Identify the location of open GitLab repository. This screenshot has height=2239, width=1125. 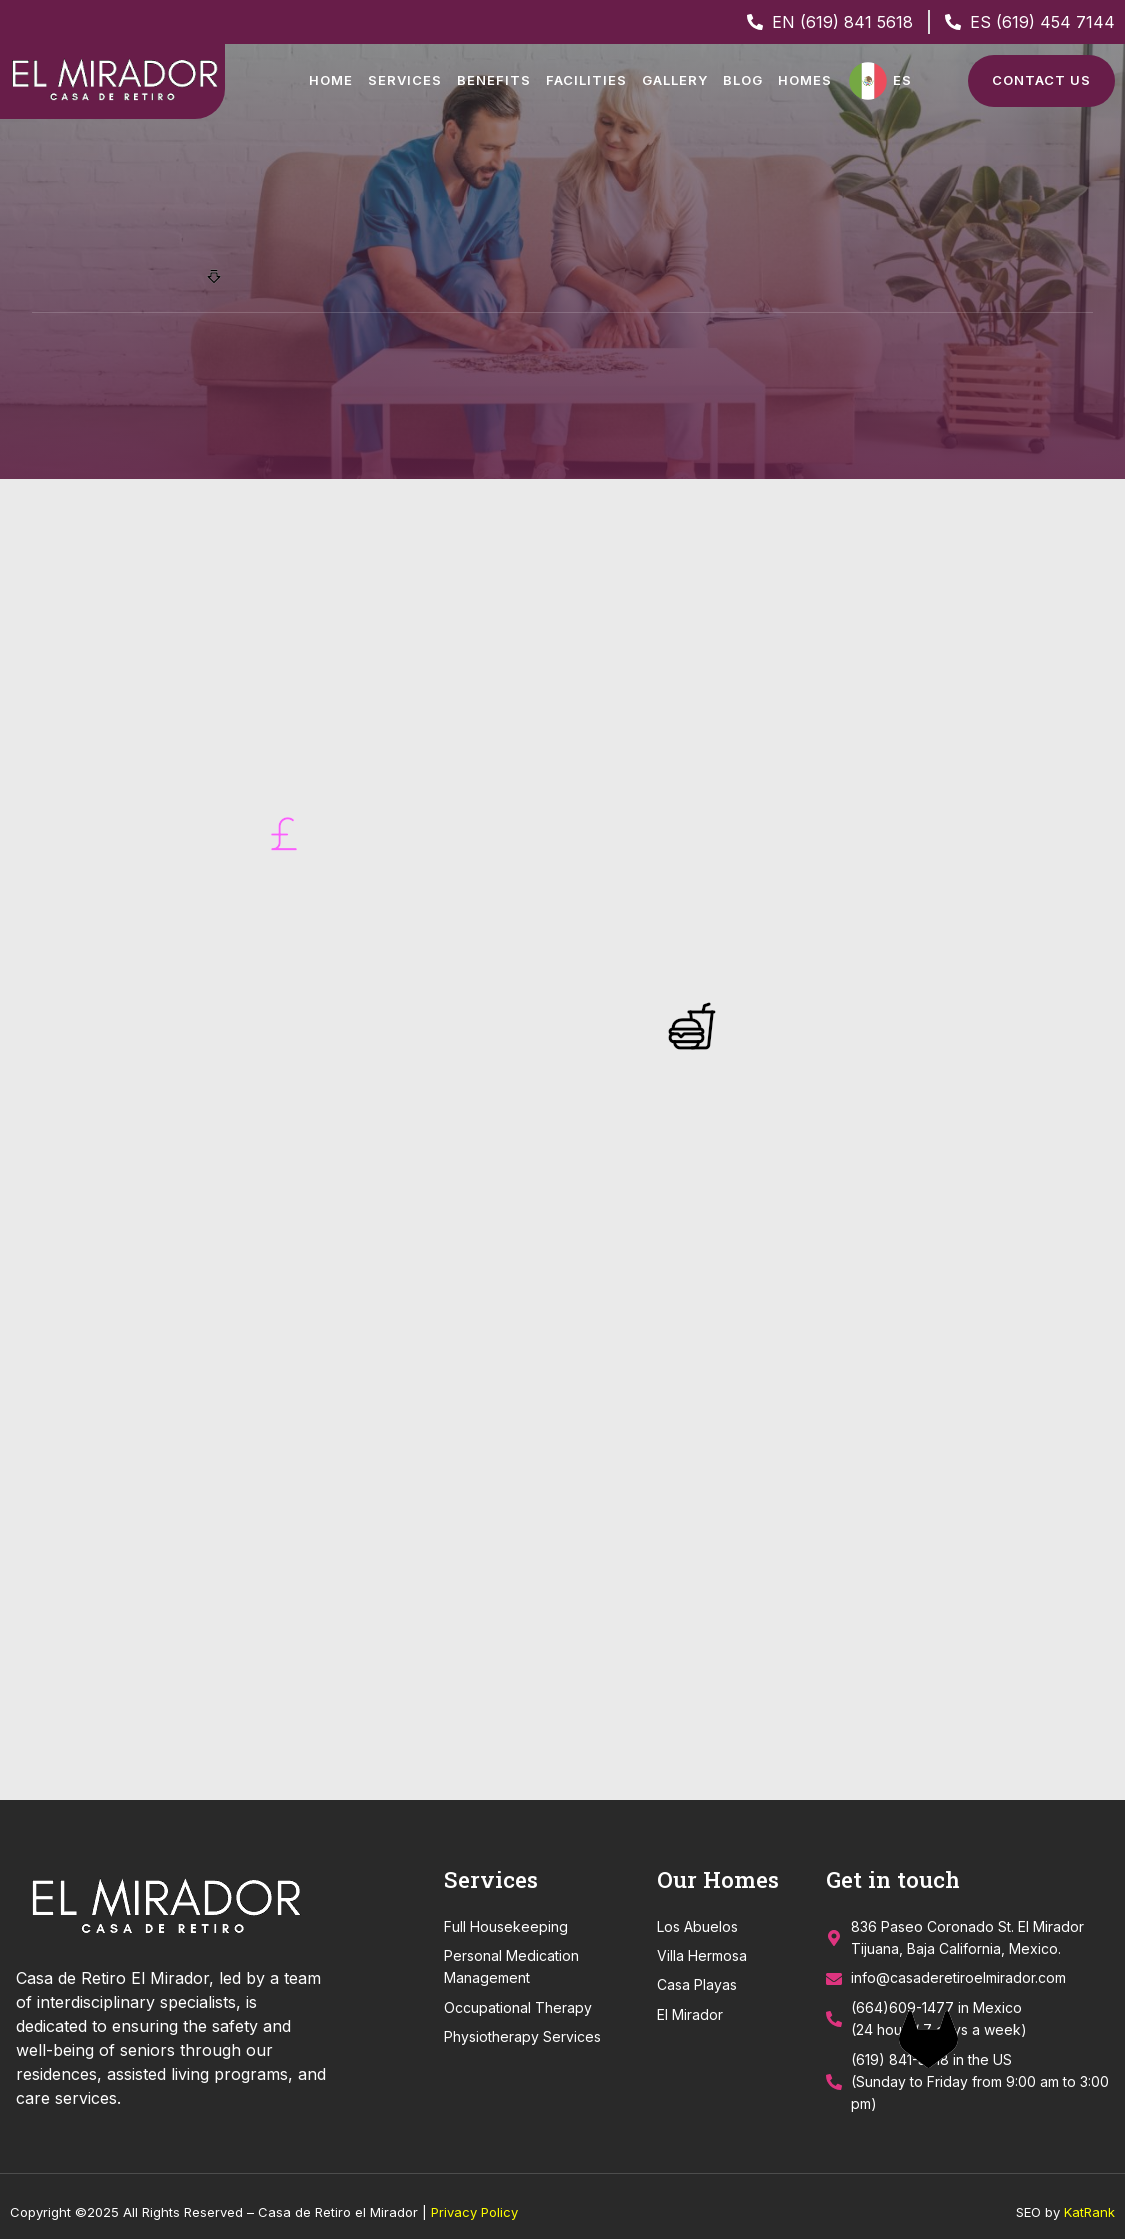
(928, 2039).